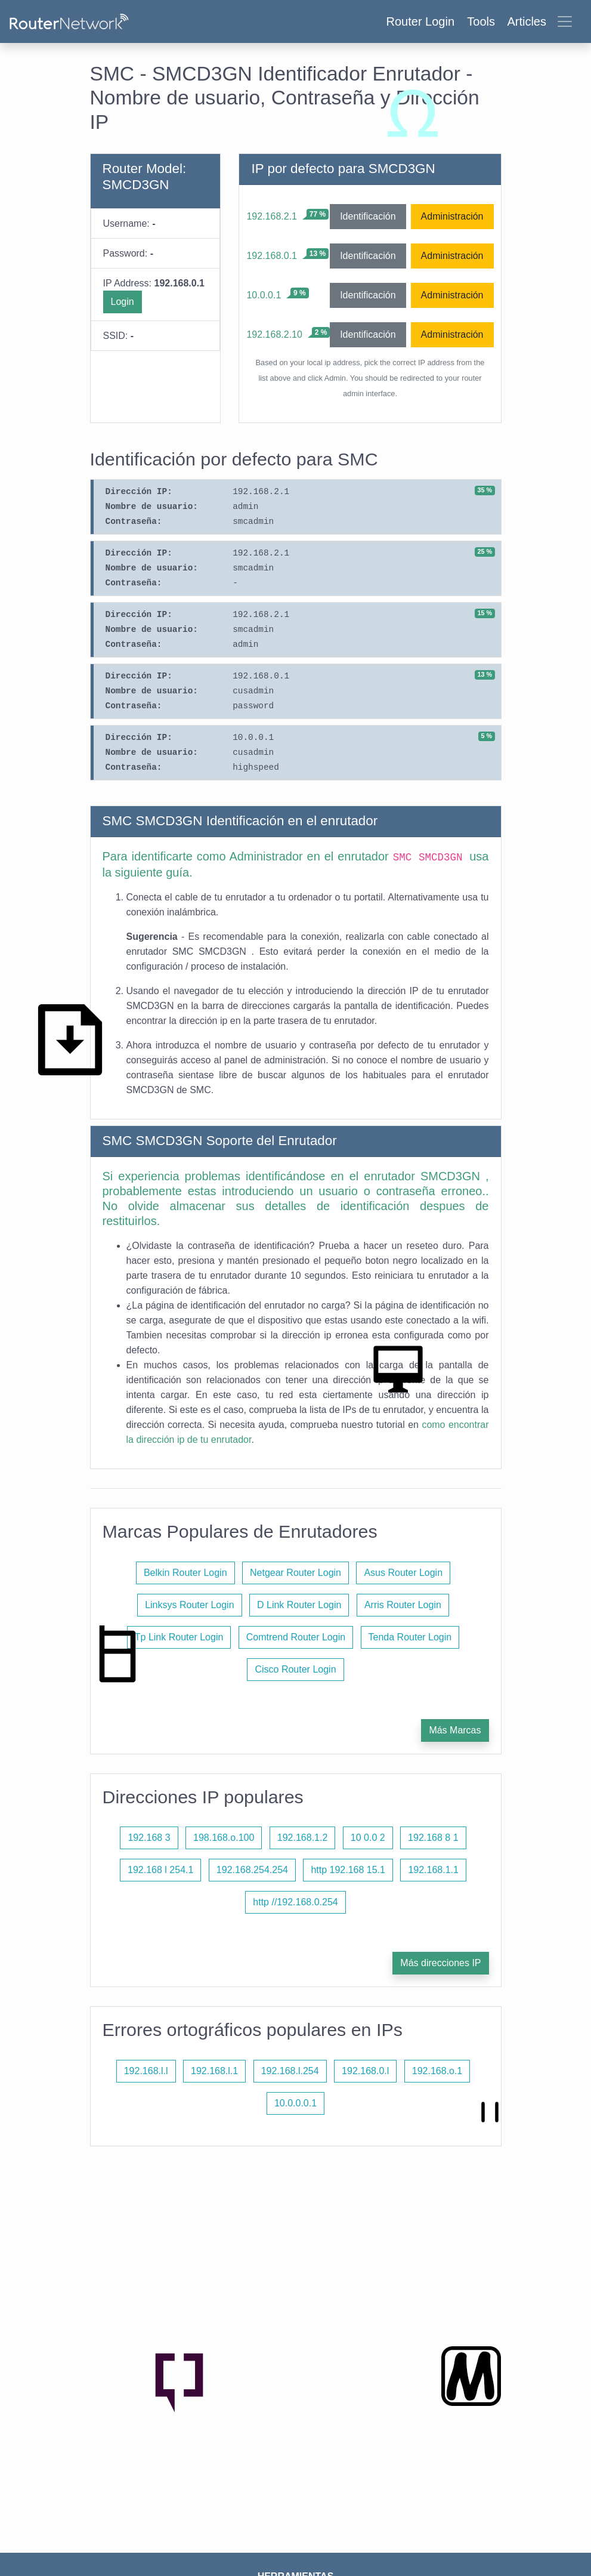 The image size is (591, 2576). Describe the element at coordinates (490, 2112) in the screenshot. I see `pause media playback` at that location.